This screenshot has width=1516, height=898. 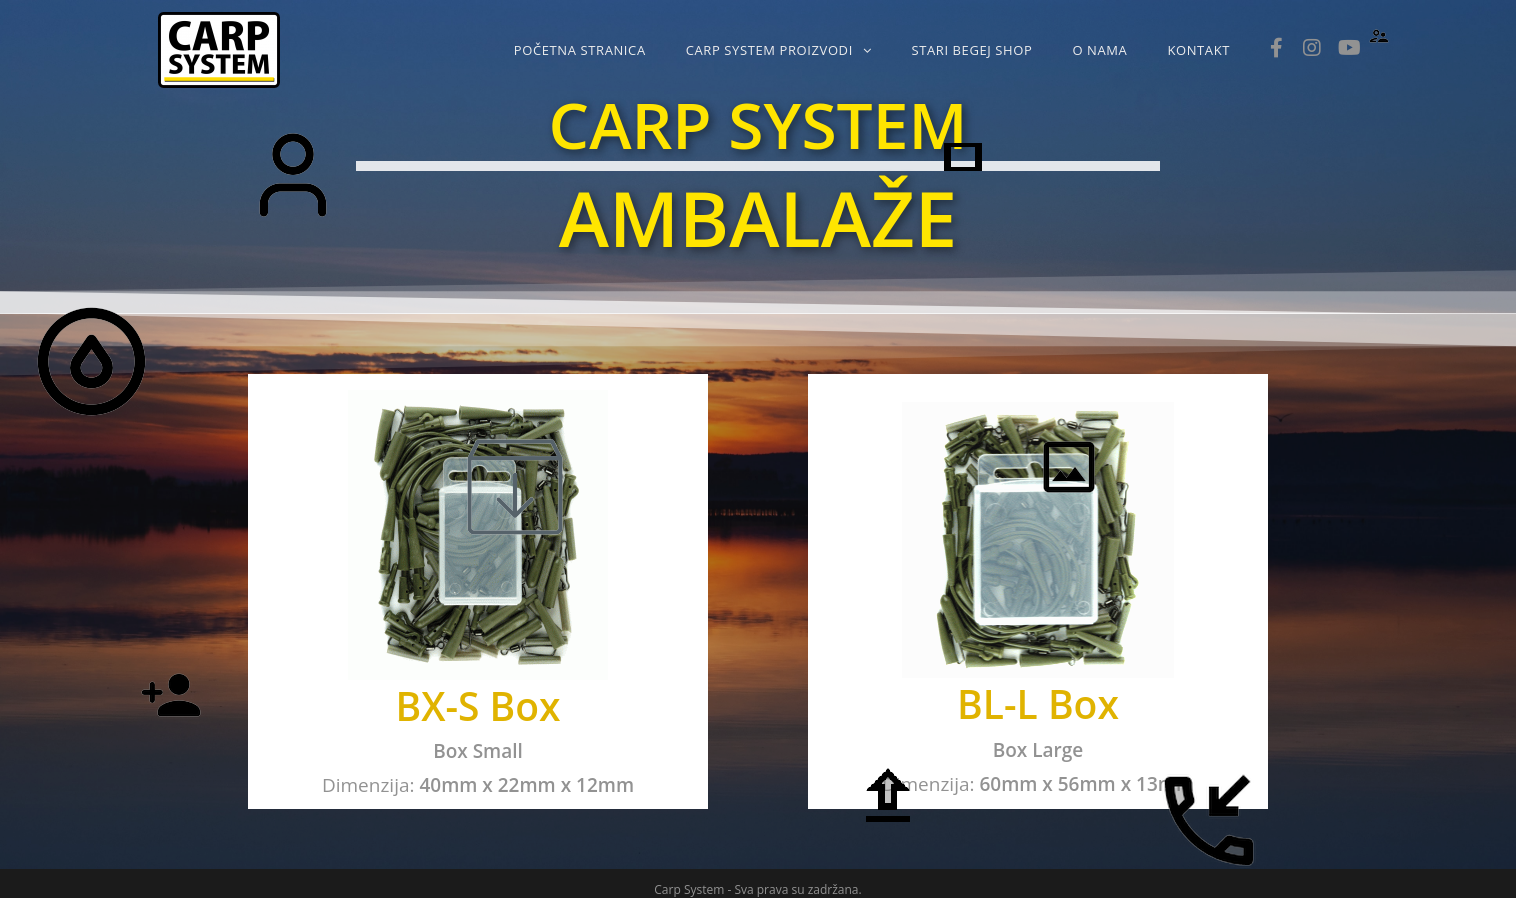 I want to click on insert an image into your document, so click(x=1069, y=467).